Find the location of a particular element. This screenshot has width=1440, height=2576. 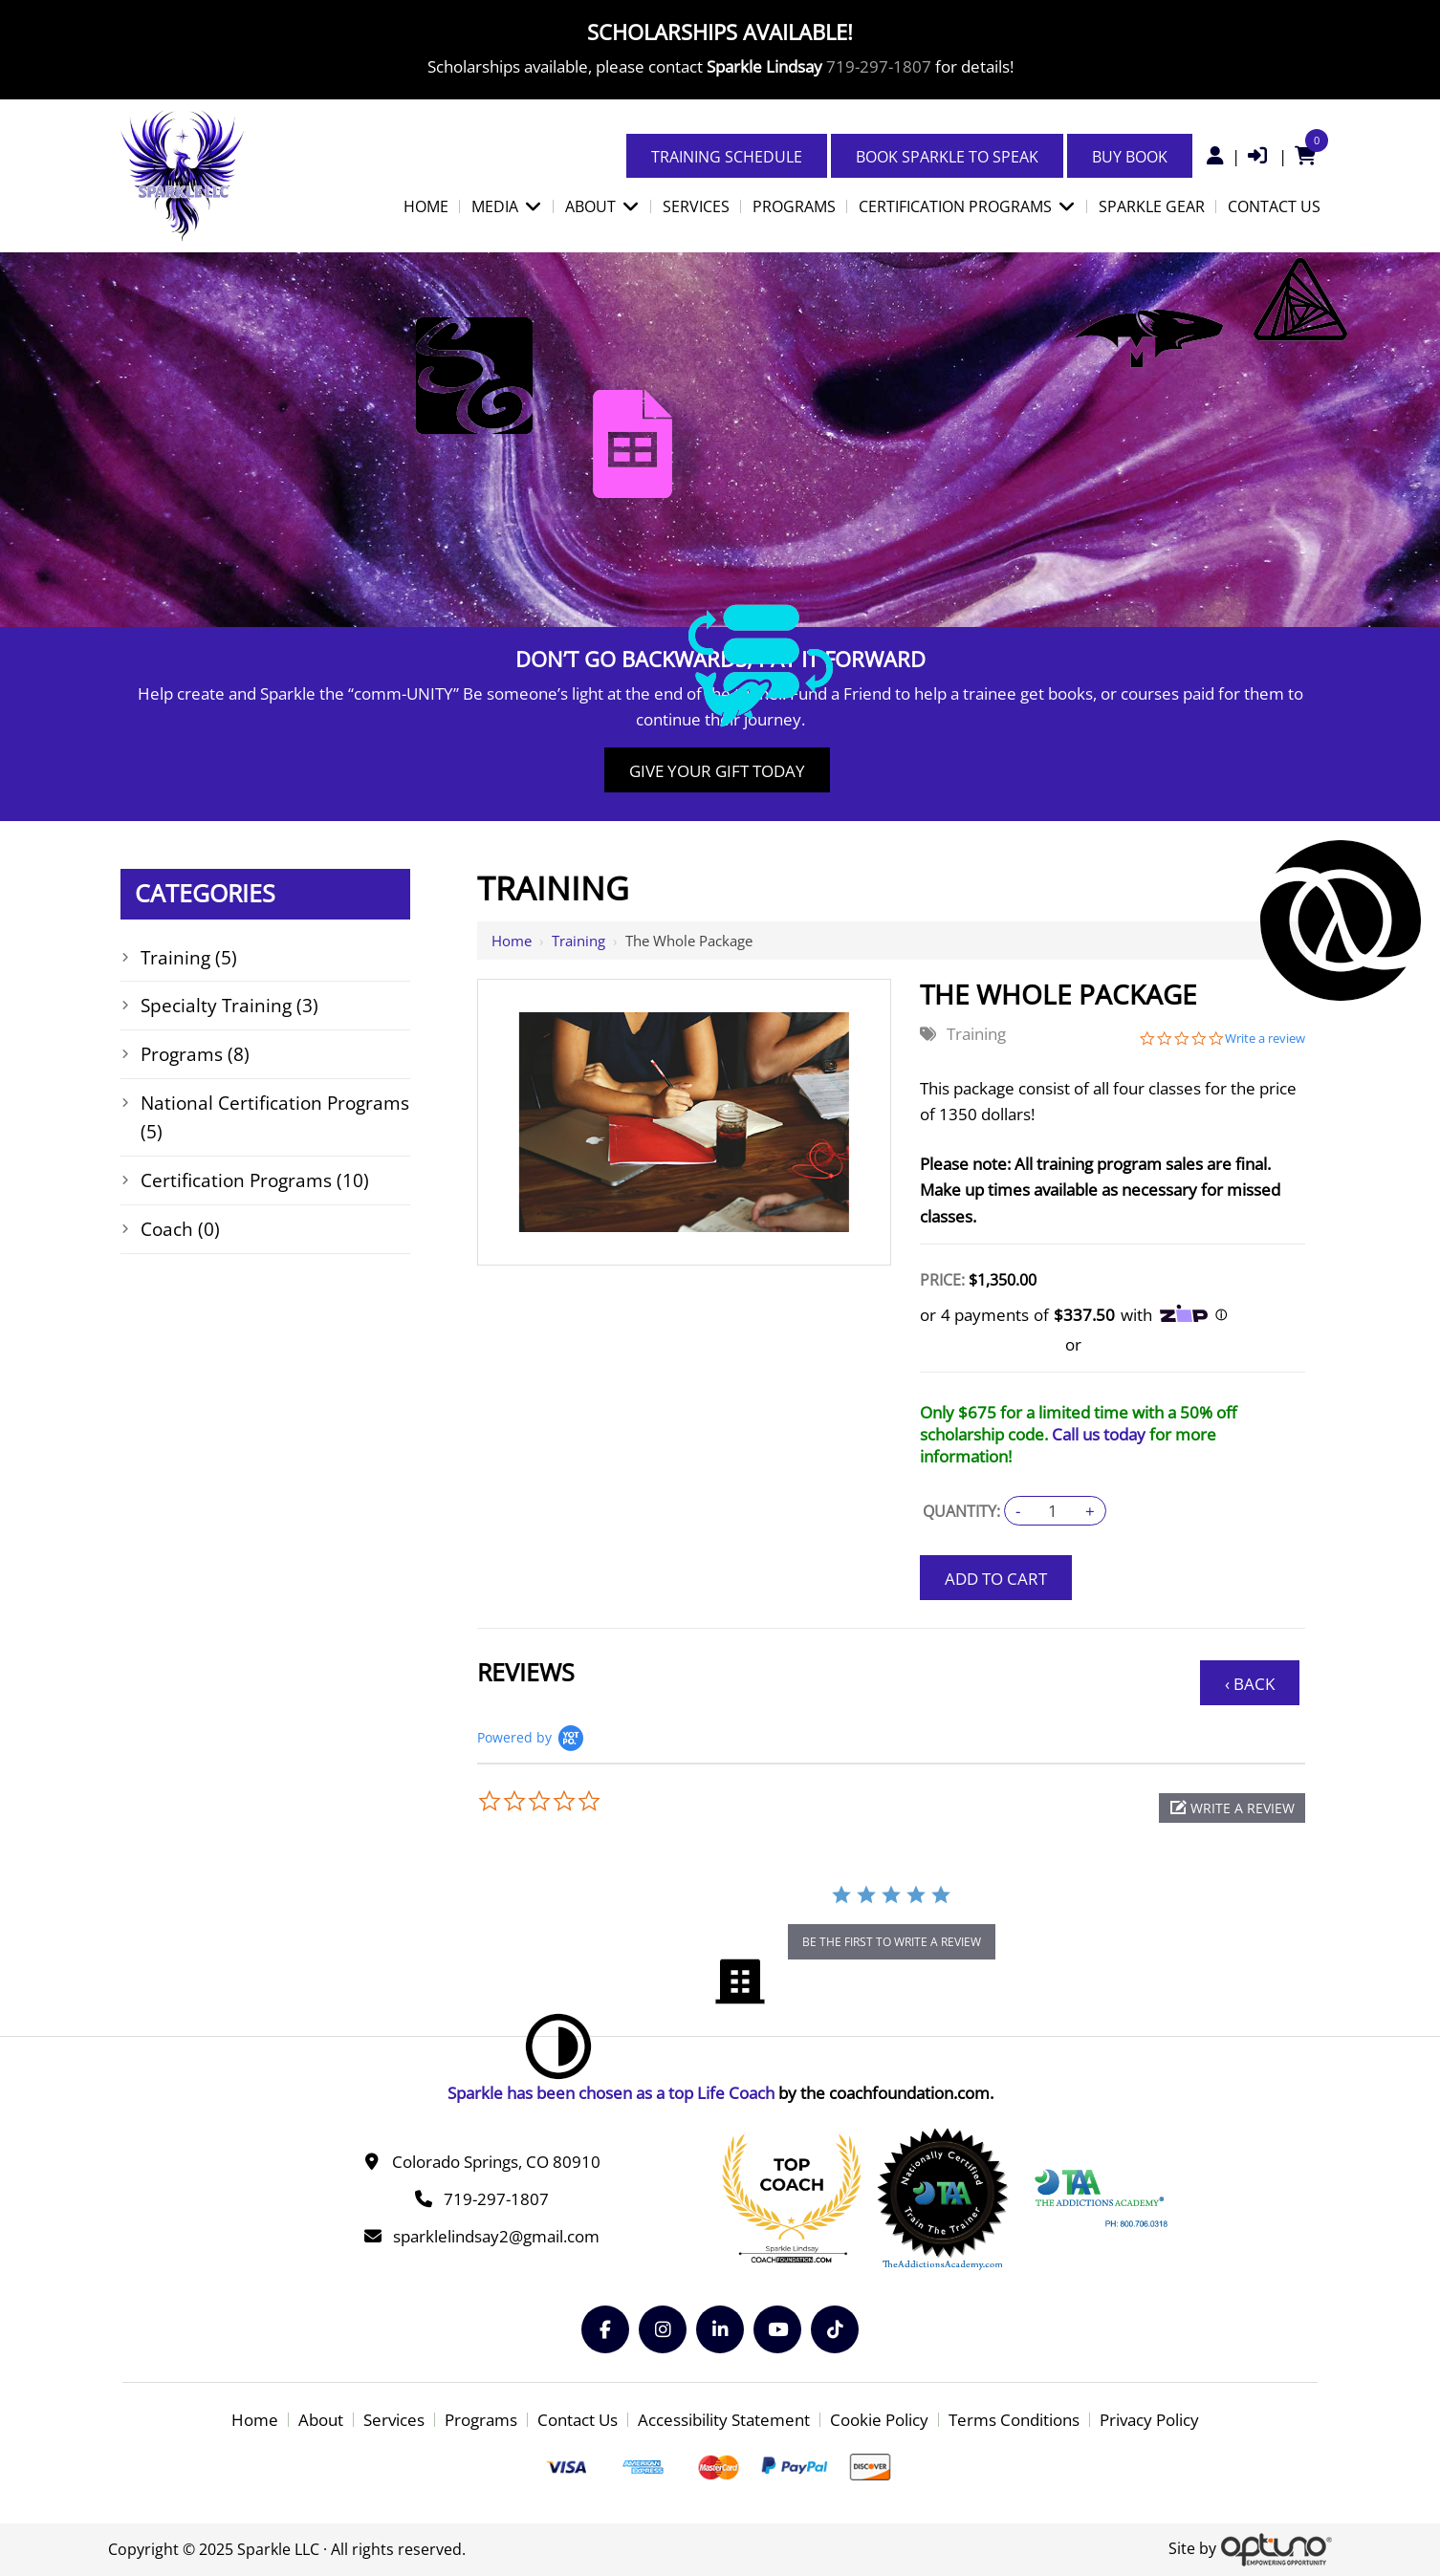

apache dolphinscheduler logo is located at coordinates (760, 665).